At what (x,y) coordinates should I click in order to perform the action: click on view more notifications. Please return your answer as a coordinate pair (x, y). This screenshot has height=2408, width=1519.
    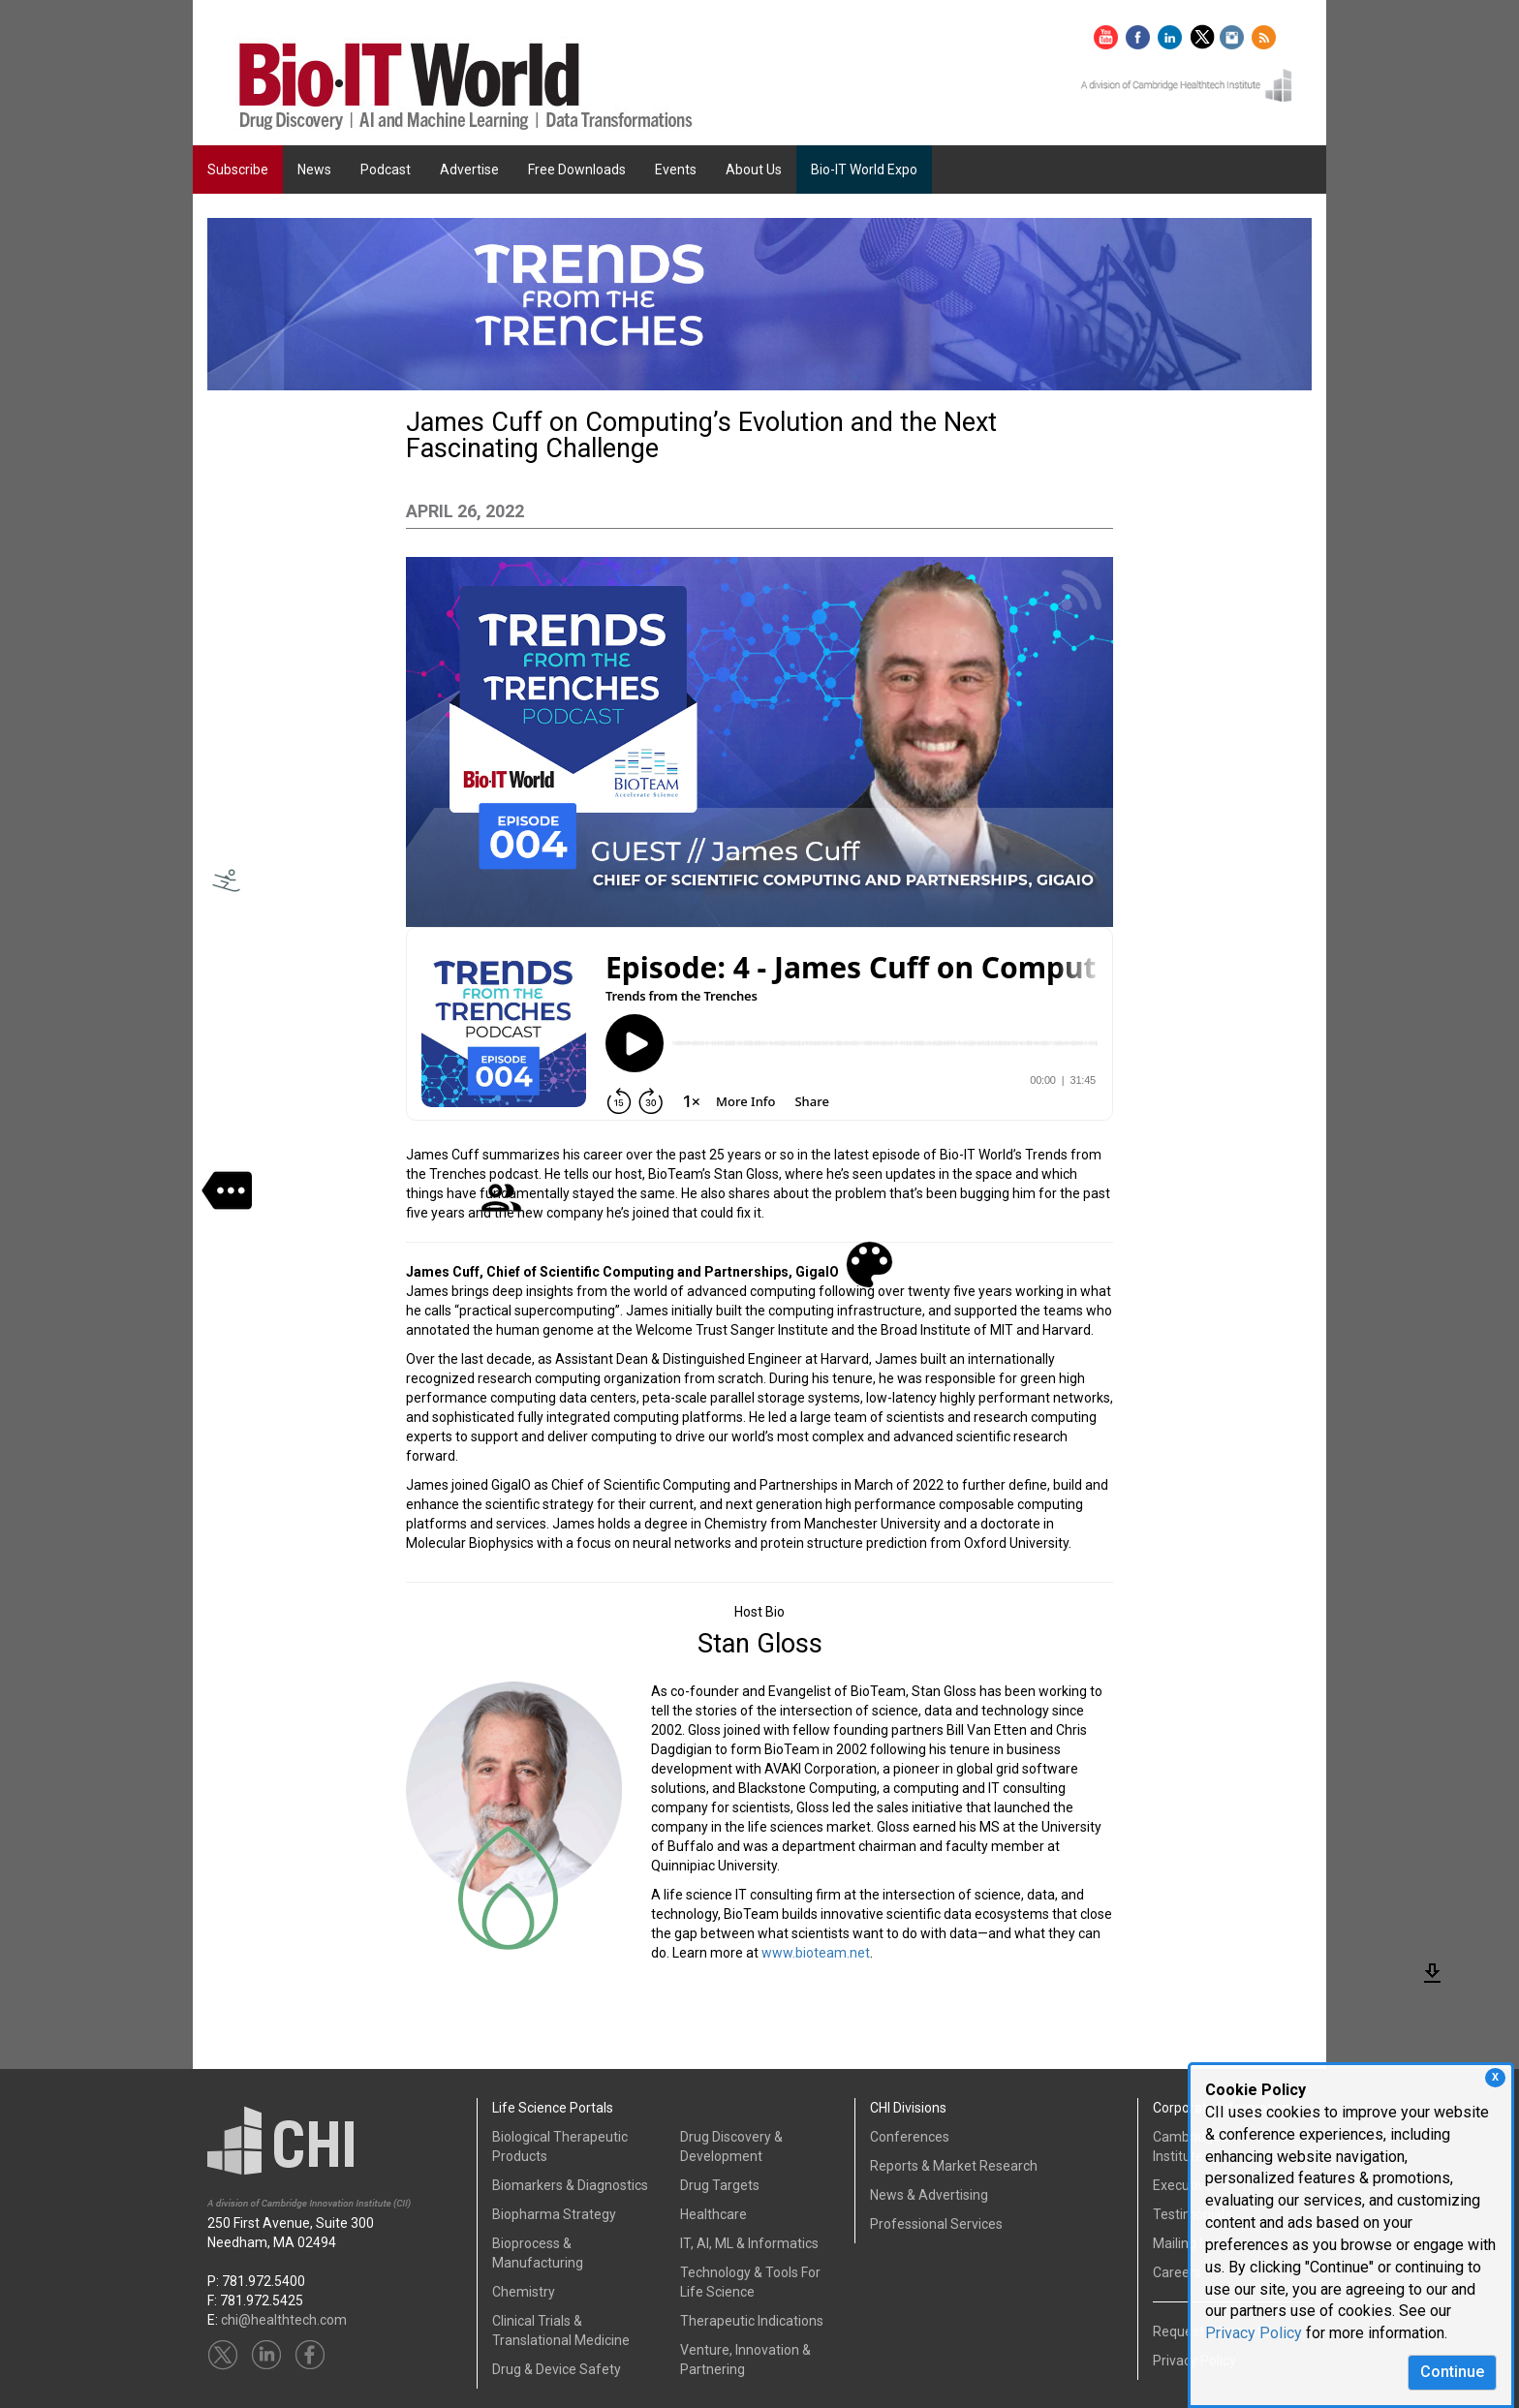
    Looking at the image, I should click on (227, 1190).